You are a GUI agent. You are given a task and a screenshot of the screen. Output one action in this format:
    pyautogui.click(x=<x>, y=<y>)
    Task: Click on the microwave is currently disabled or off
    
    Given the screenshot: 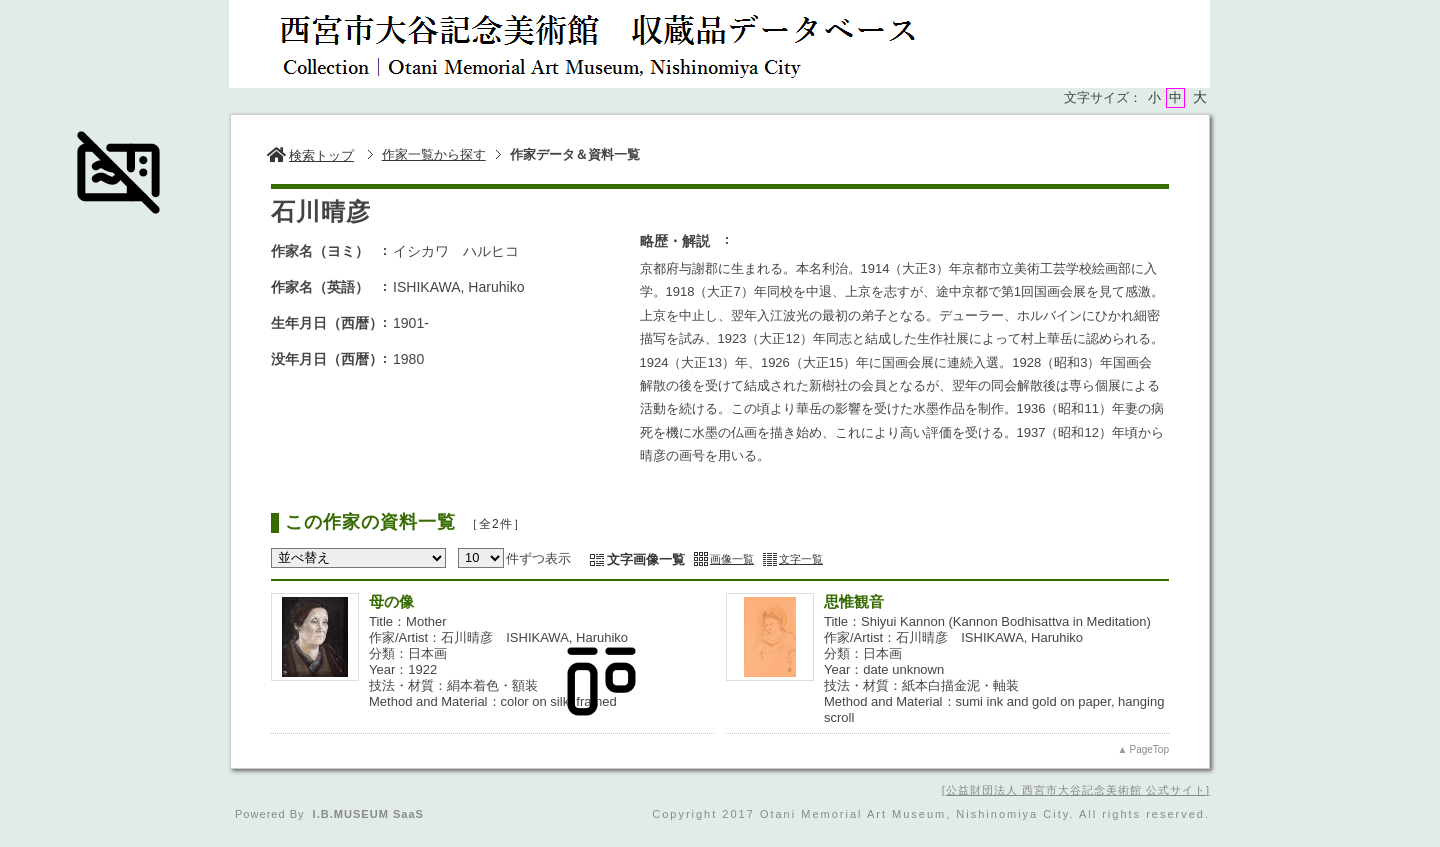 What is the action you would take?
    pyautogui.click(x=118, y=172)
    